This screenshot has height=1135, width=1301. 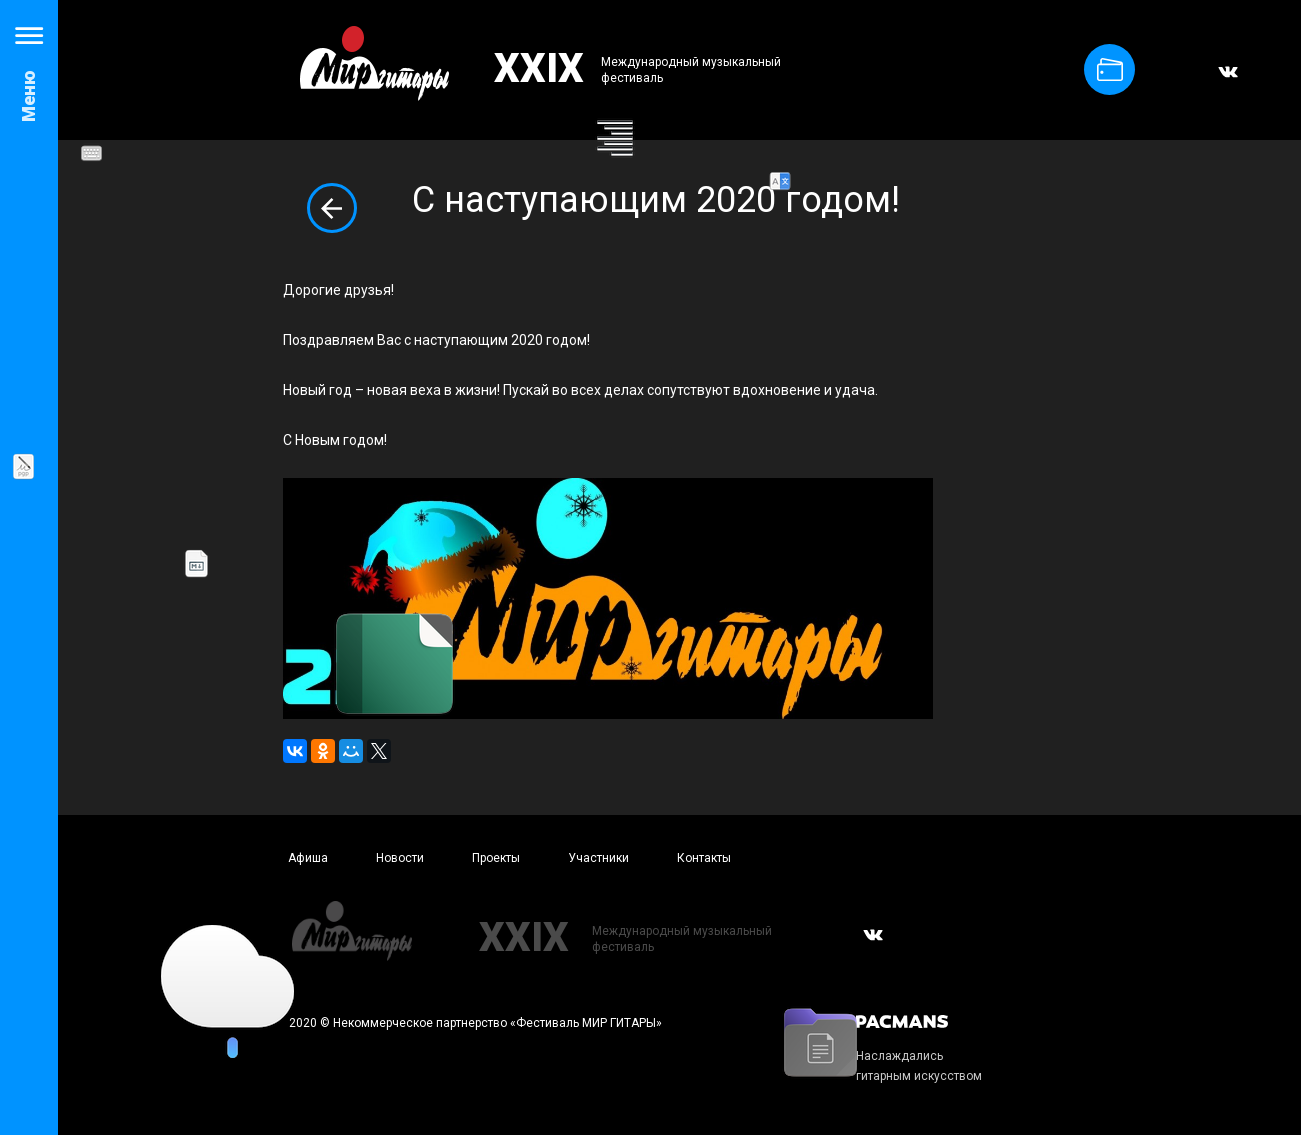 I want to click on indicates scattered showers in weather forecast, so click(x=227, y=991).